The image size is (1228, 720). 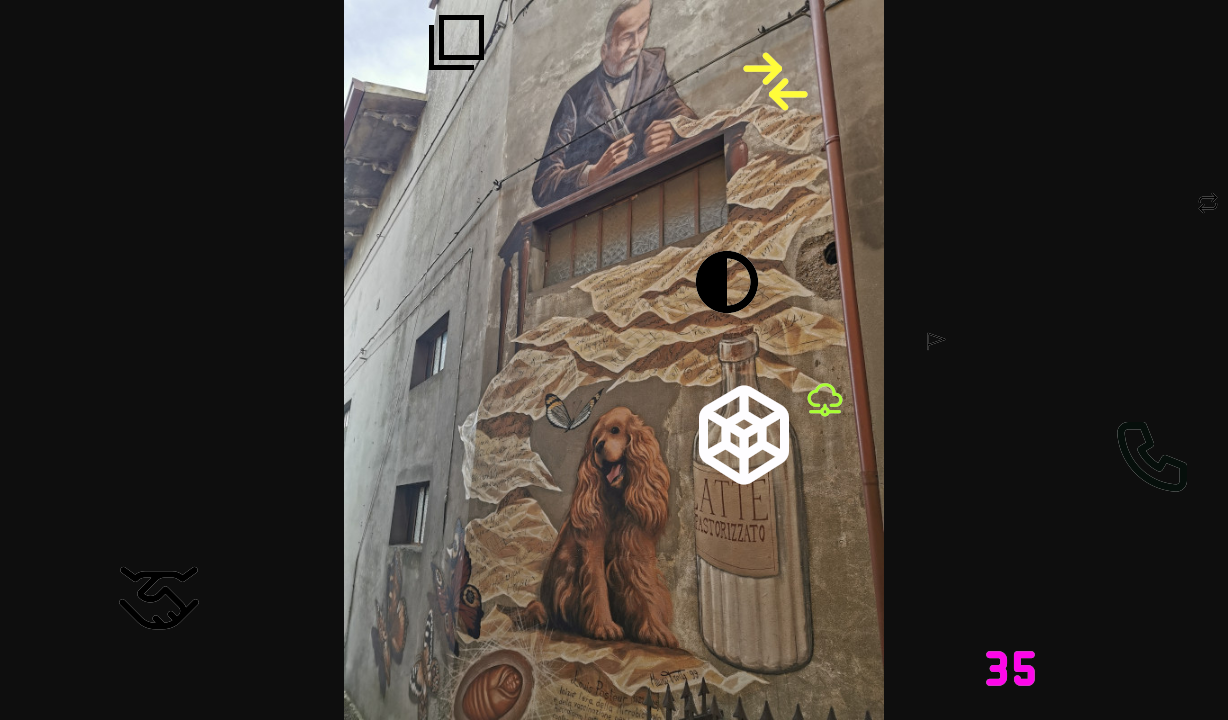 I want to click on open NetBeans IDE, so click(x=744, y=435).